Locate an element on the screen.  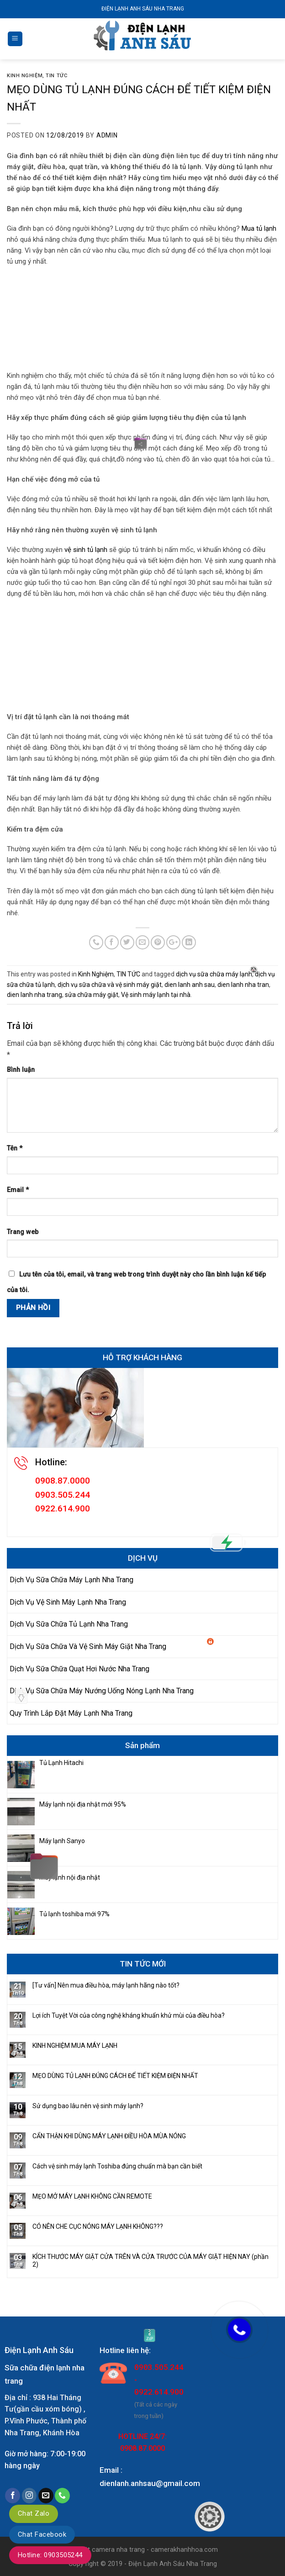
access your public shared folder is located at coordinates (141, 443).